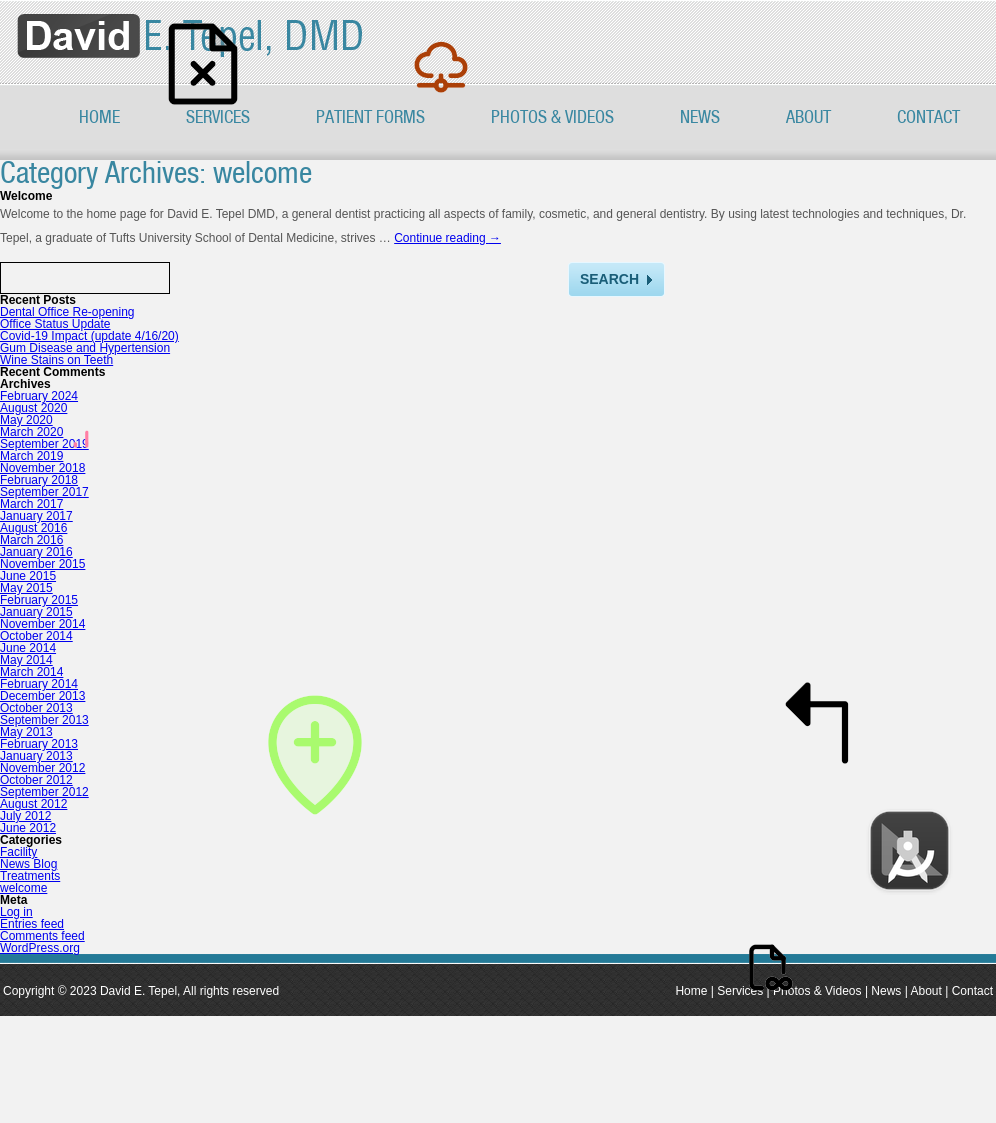 This screenshot has height=1123, width=996. Describe the element at coordinates (315, 755) in the screenshot. I see `add a new location pin` at that location.